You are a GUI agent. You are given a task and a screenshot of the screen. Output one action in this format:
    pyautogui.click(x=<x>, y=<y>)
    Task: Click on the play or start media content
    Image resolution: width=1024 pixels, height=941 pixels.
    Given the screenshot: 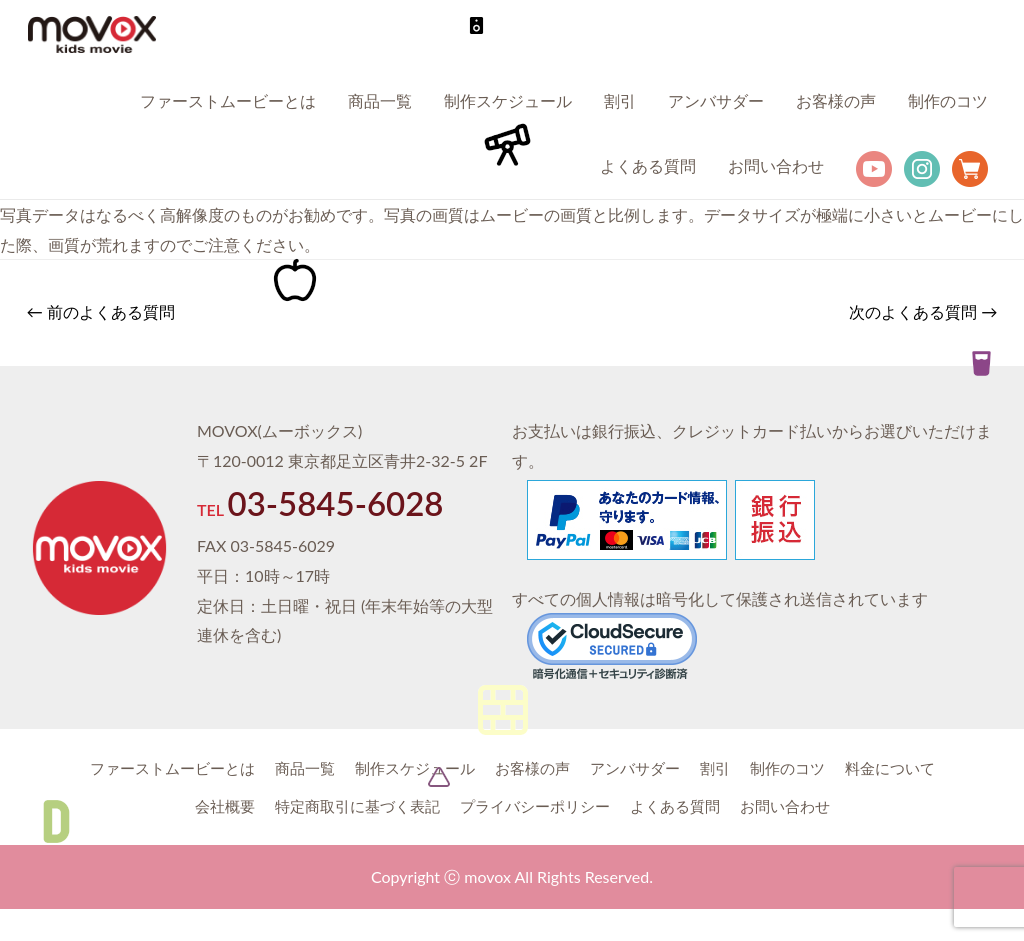 What is the action you would take?
    pyautogui.click(x=439, y=777)
    